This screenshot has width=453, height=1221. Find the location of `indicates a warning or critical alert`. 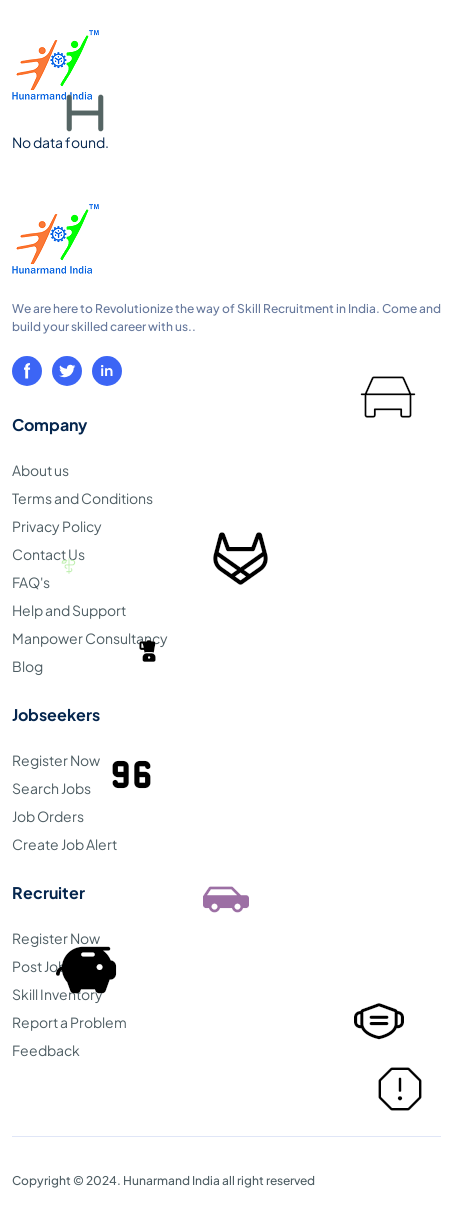

indicates a warning or critical alert is located at coordinates (400, 1089).